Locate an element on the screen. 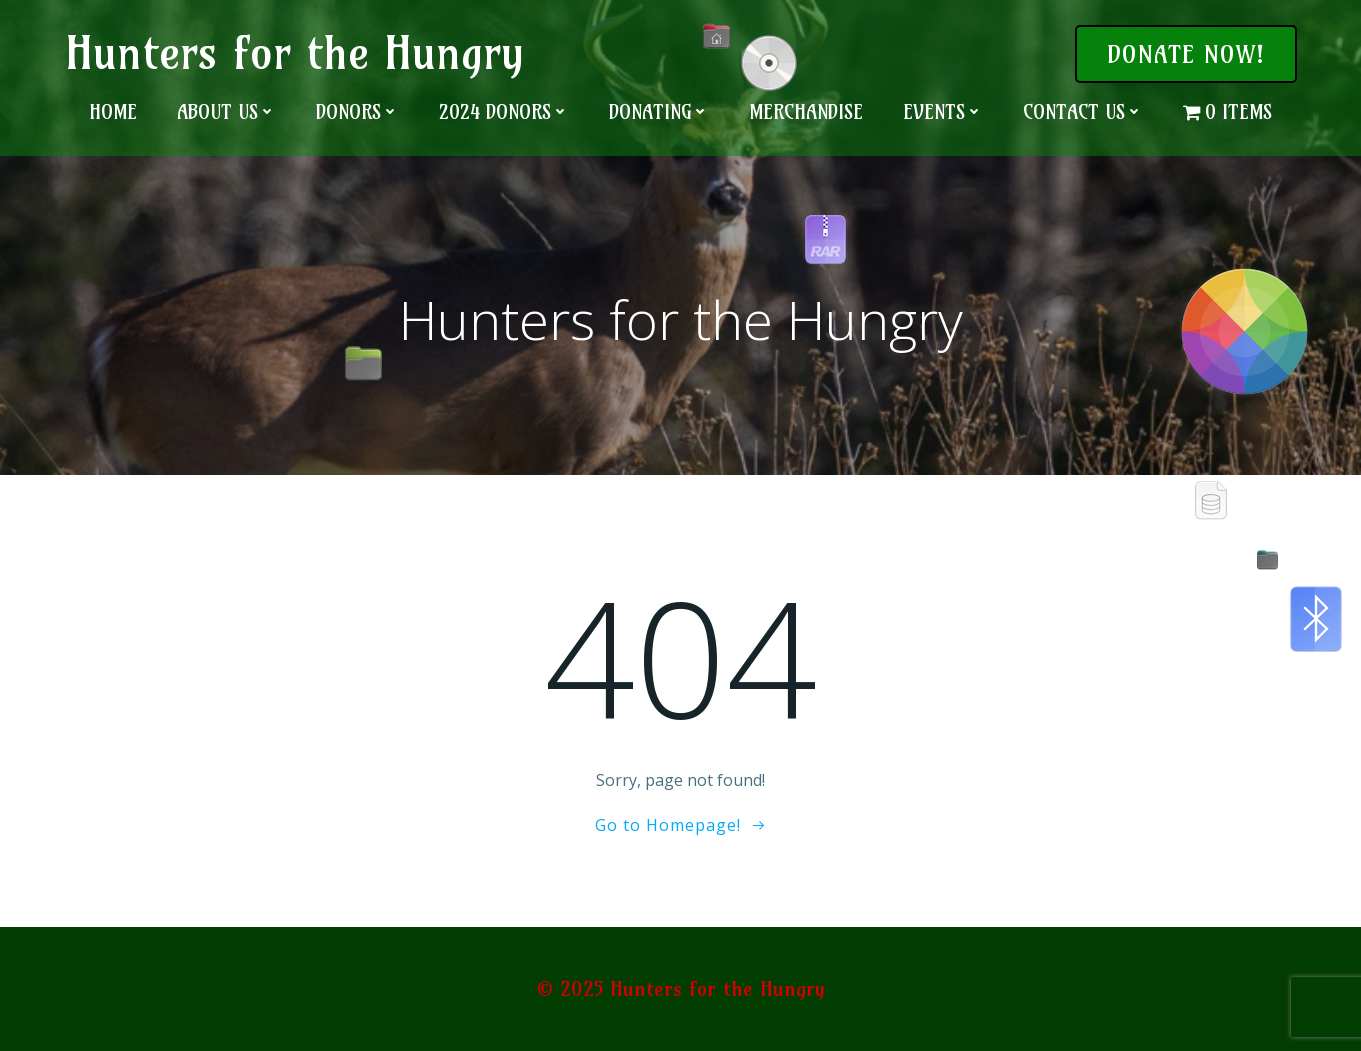  open color management settings is located at coordinates (1244, 331).